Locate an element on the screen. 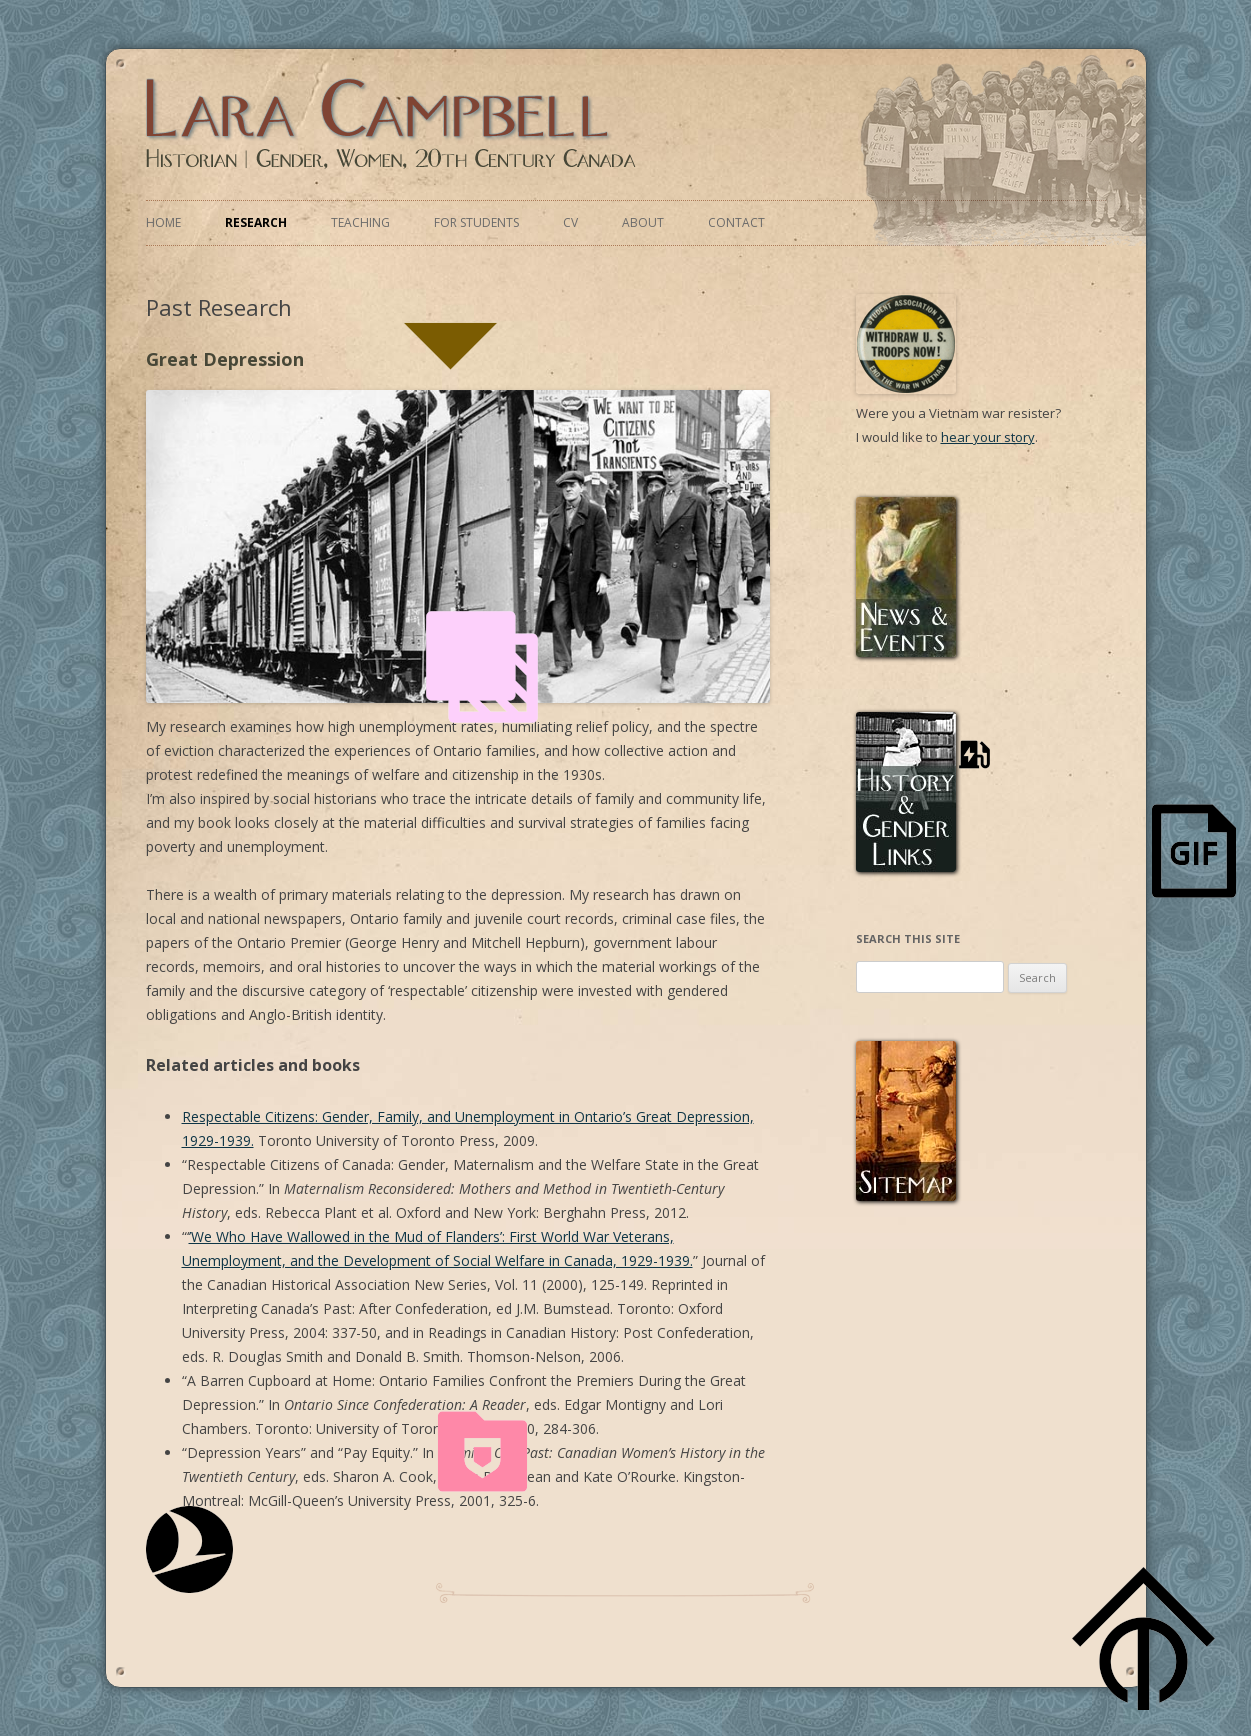 This screenshot has height=1736, width=1251. attach a GIF file is located at coordinates (1194, 851).